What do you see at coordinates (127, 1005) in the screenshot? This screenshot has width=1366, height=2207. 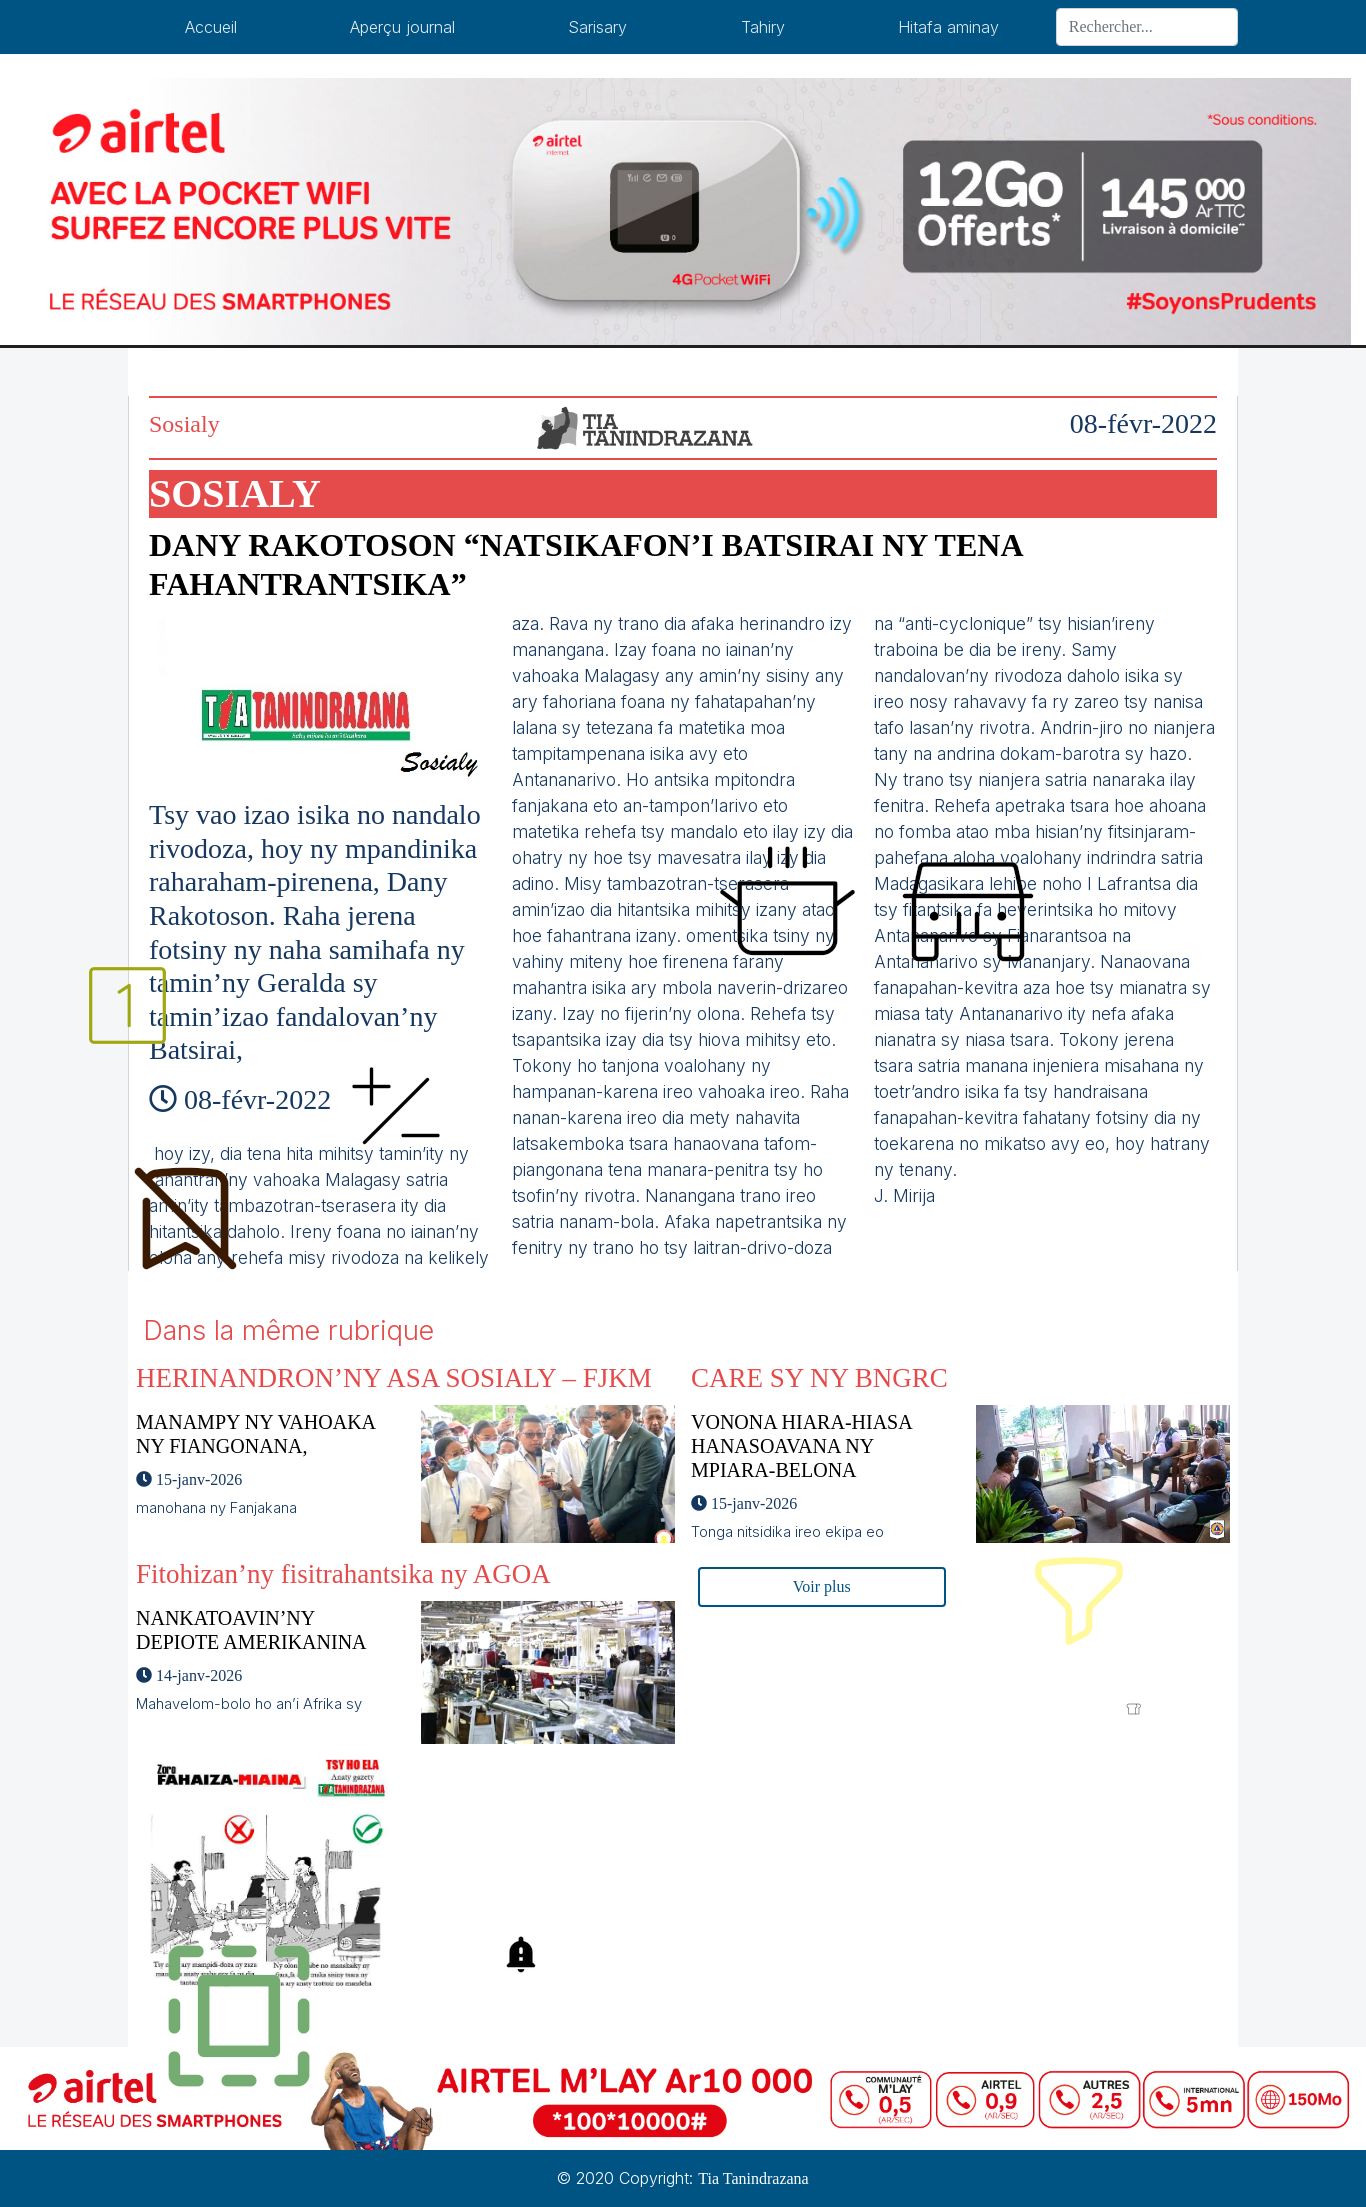 I see `indicates the first step in a process` at bounding box center [127, 1005].